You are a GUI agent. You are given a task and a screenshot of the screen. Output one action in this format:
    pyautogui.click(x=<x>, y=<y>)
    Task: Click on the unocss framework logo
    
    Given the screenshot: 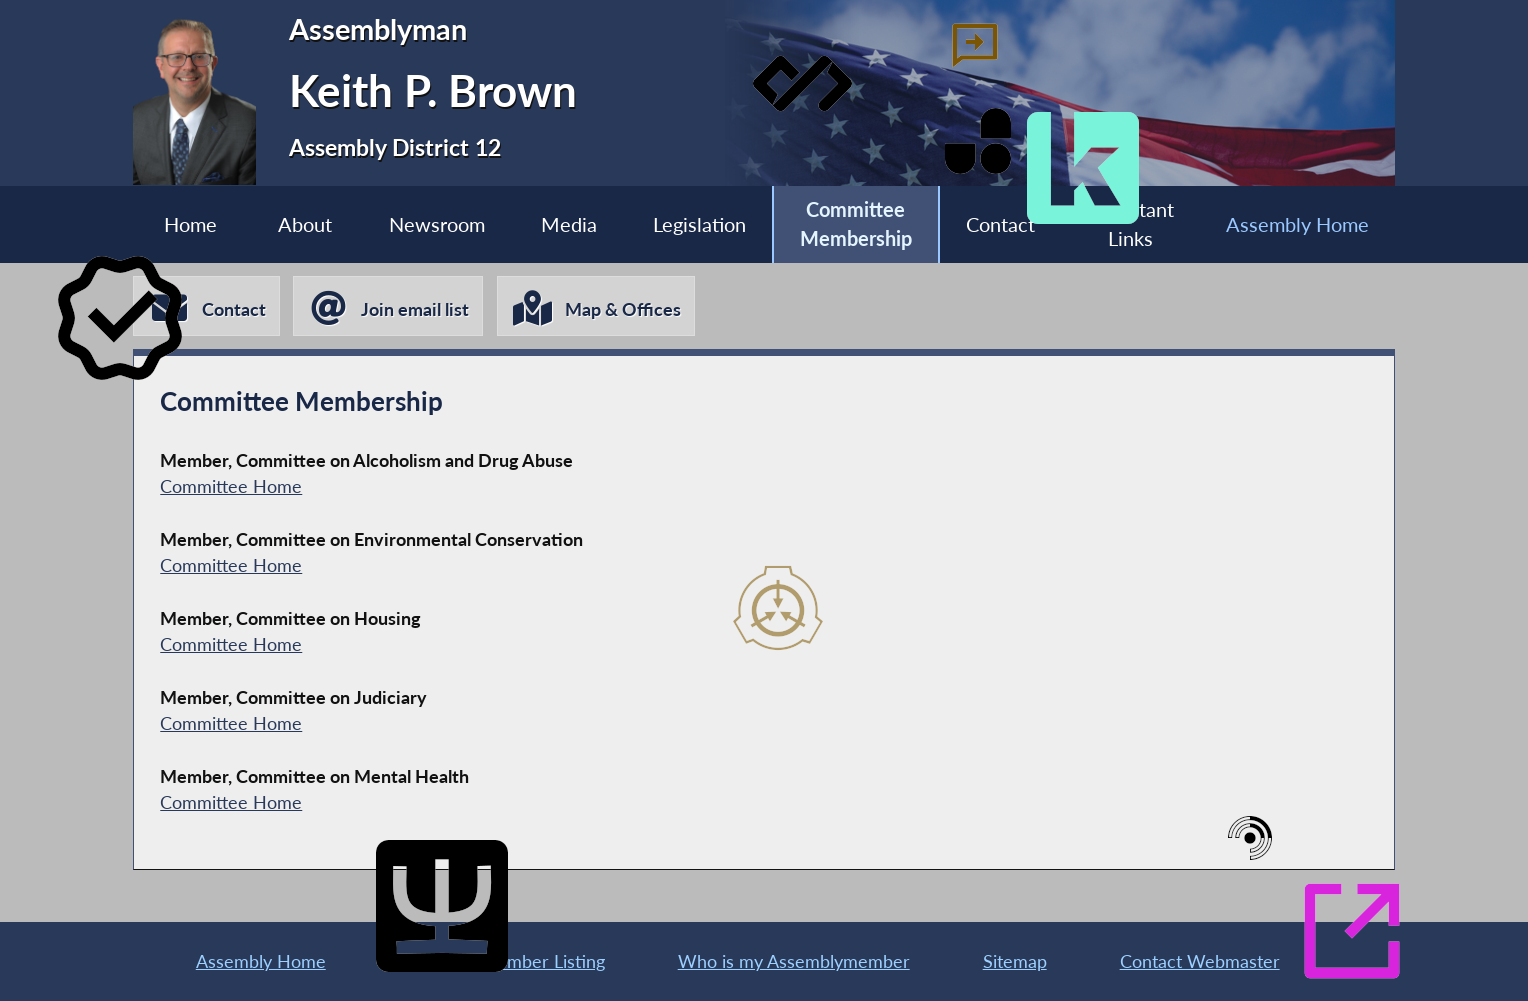 What is the action you would take?
    pyautogui.click(x=978, y=141)
    